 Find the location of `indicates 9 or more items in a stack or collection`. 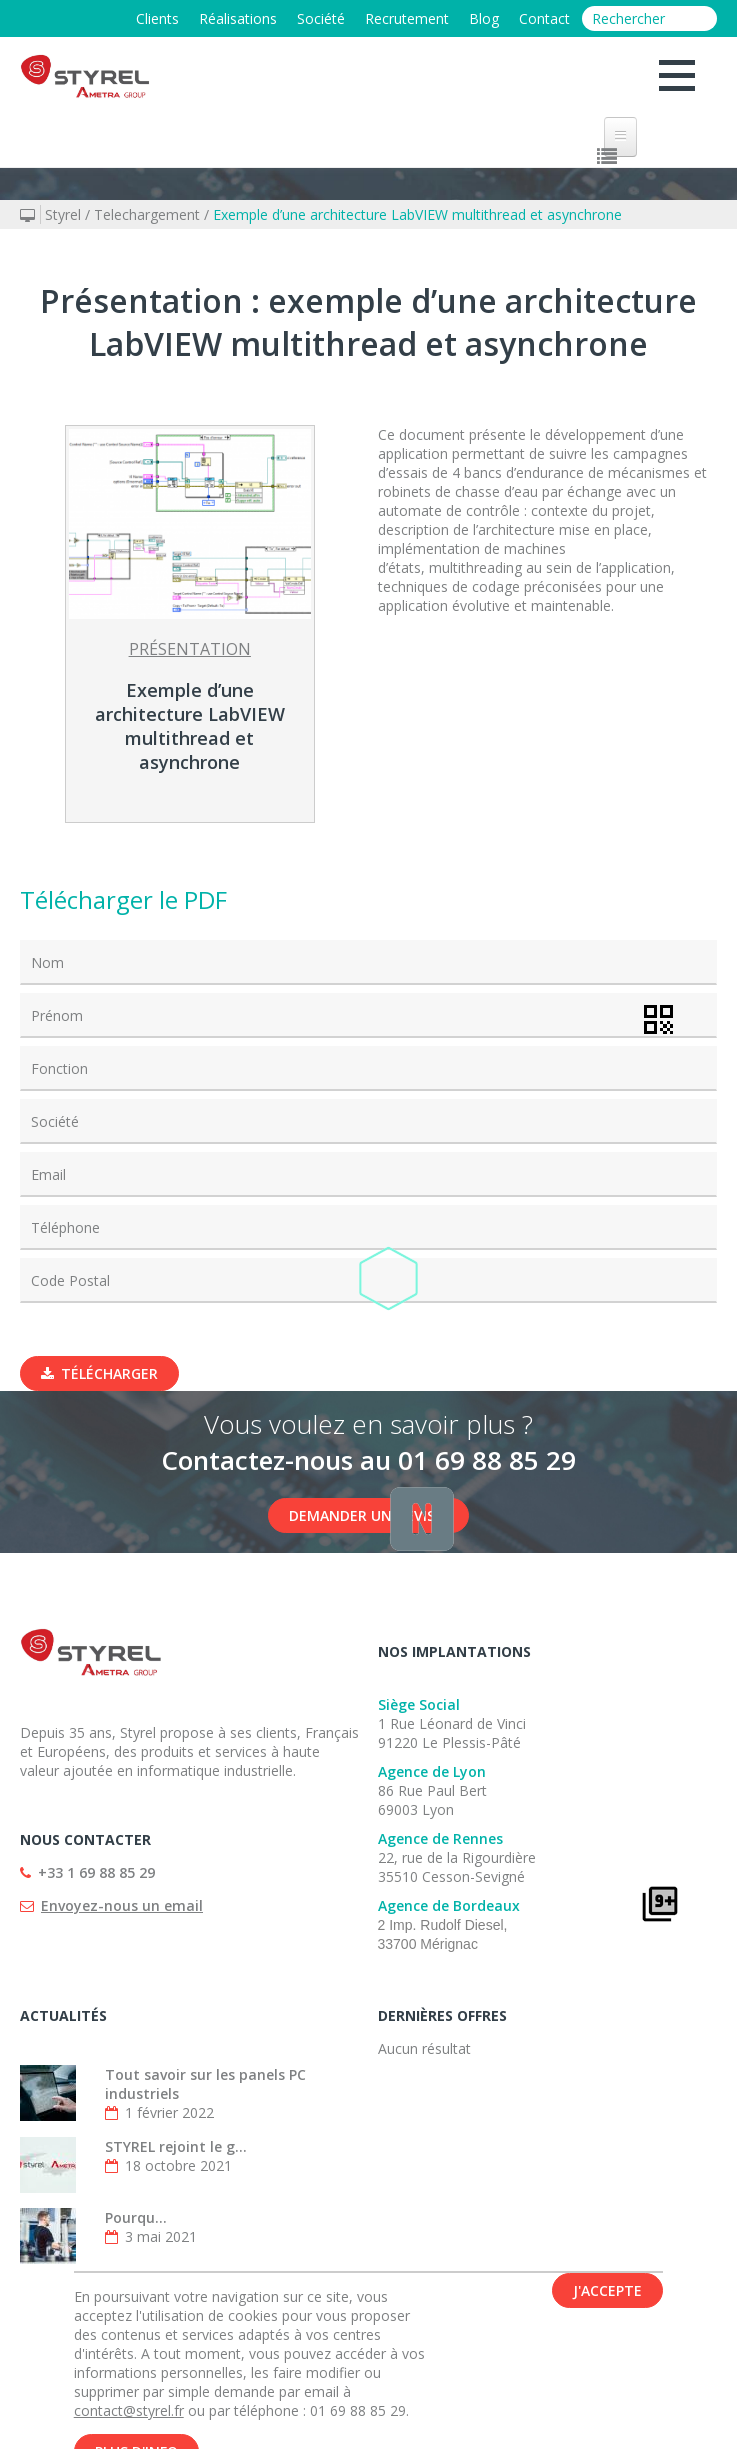

indicates 9 or more items in a stack or collection is located at coordinates (660, 1904).